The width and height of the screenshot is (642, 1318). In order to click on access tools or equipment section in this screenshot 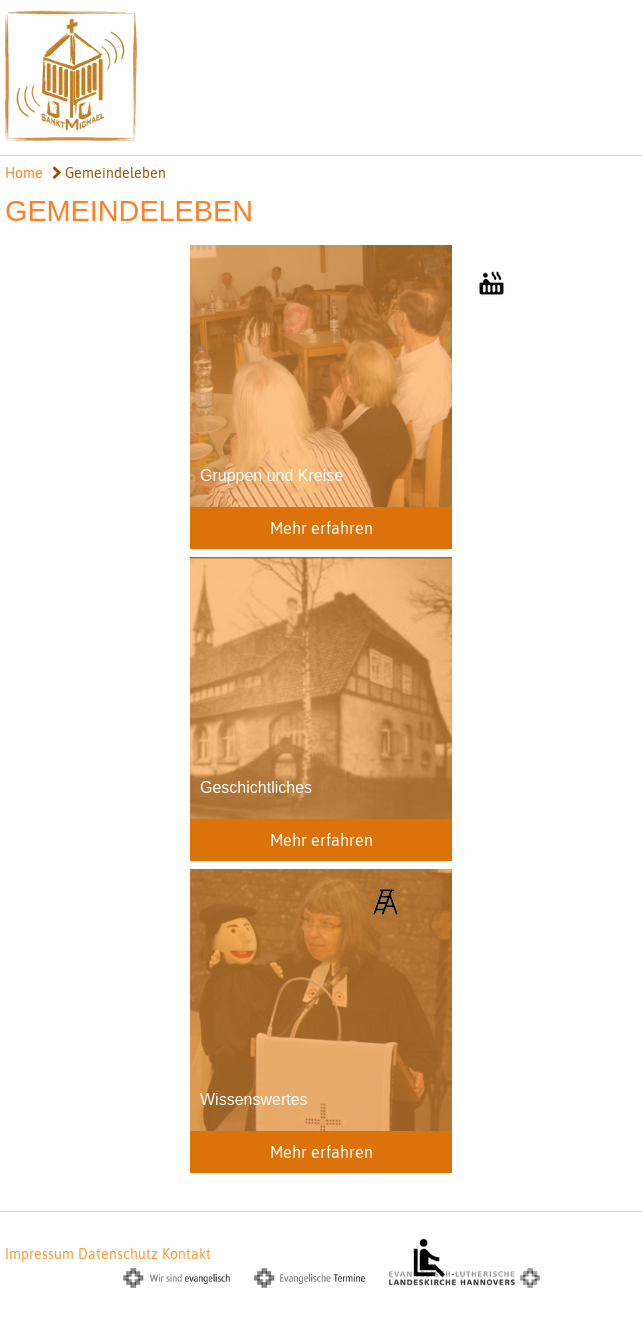, I will do `click(386, 902)`.